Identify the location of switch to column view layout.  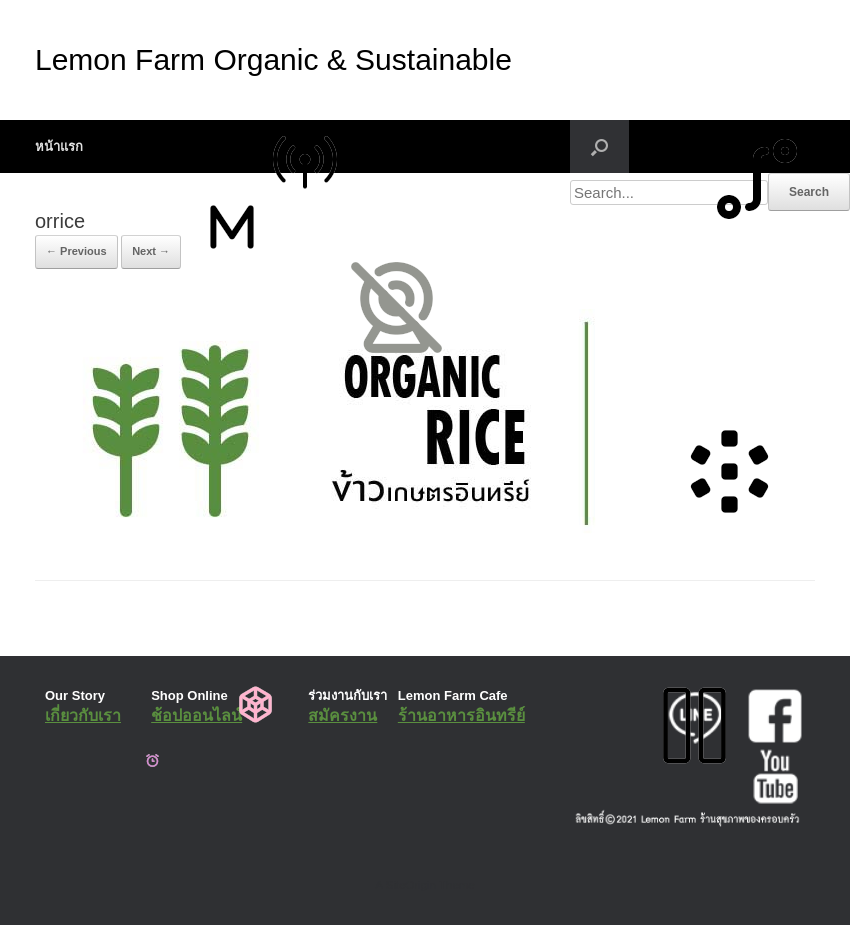
(694, 725).